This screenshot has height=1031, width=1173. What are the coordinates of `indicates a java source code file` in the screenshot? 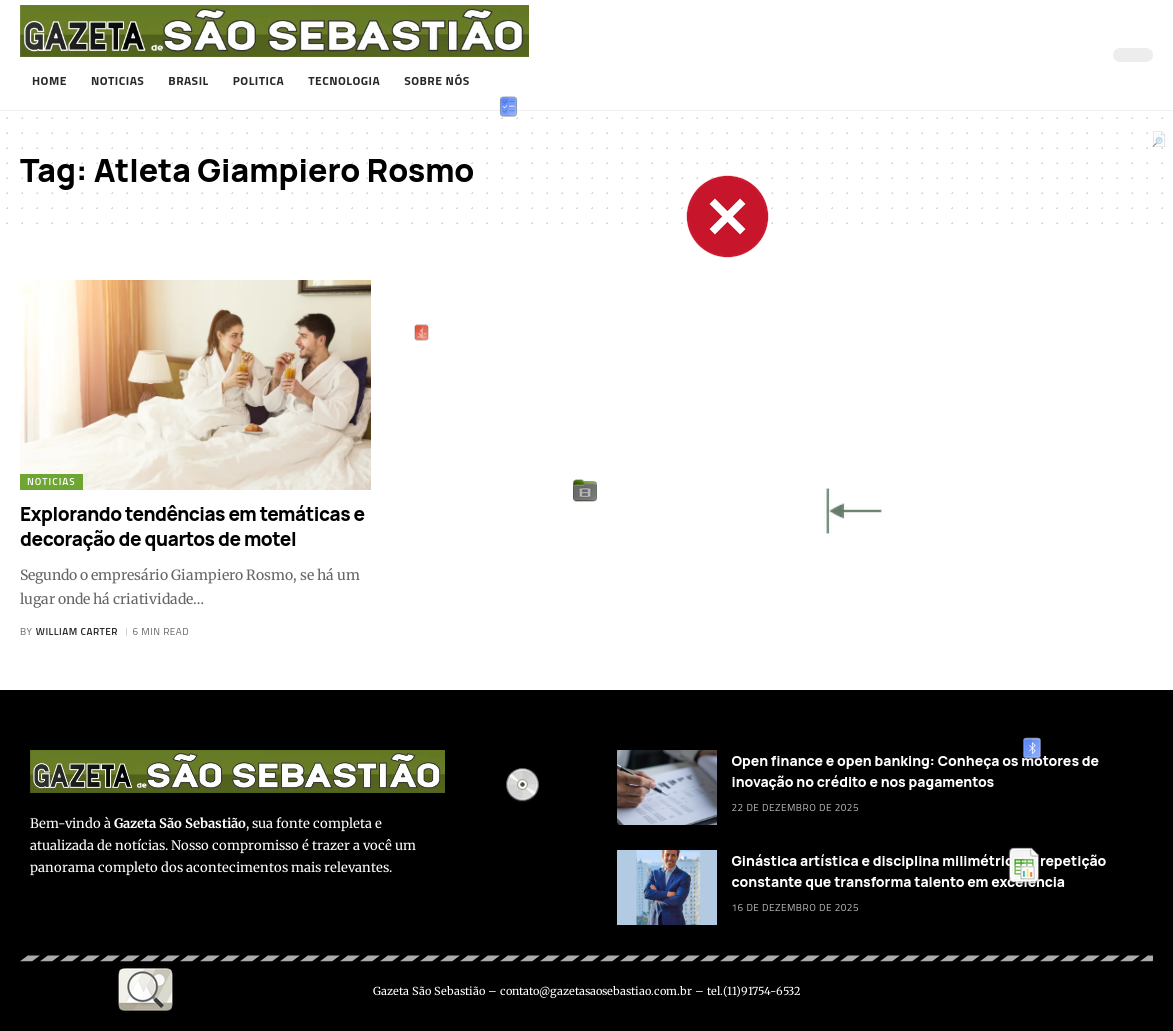 It's located at (421, 332).